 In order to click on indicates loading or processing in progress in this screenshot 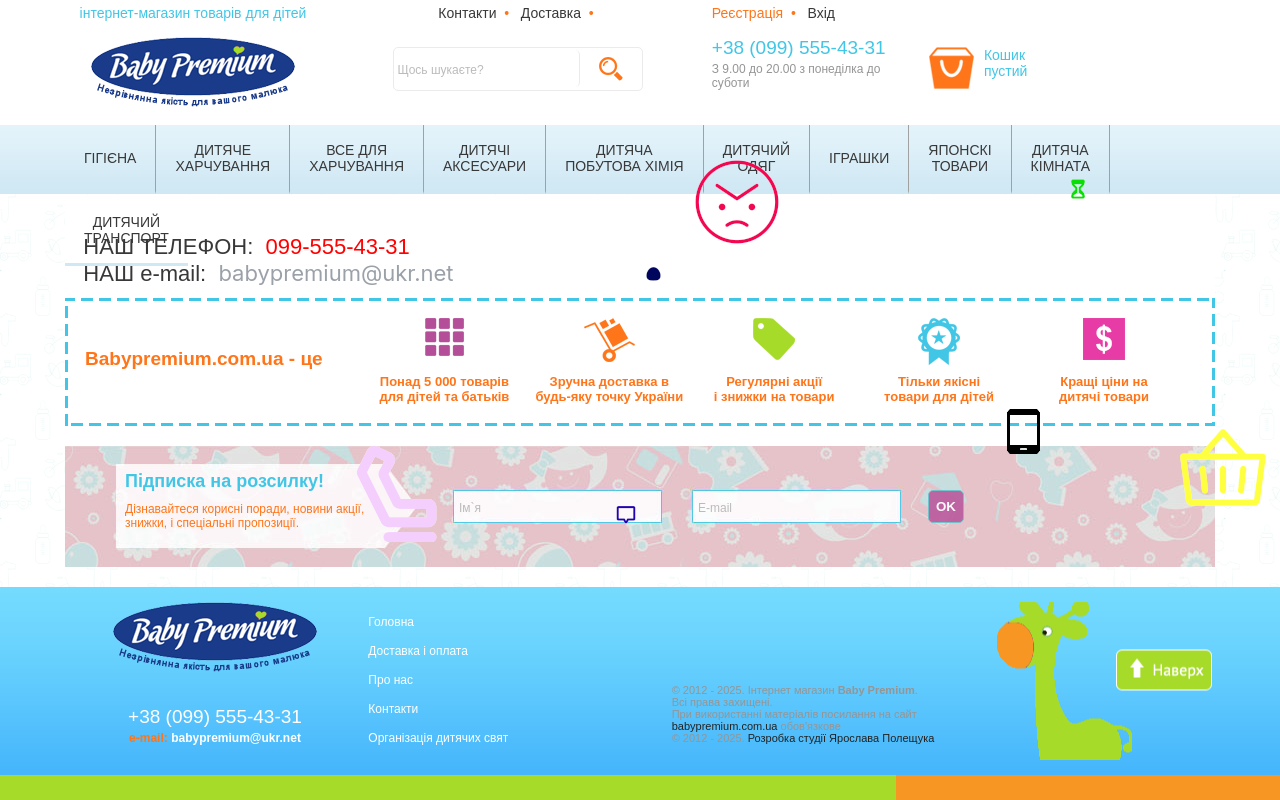, I will do `click(1078, 189)`.